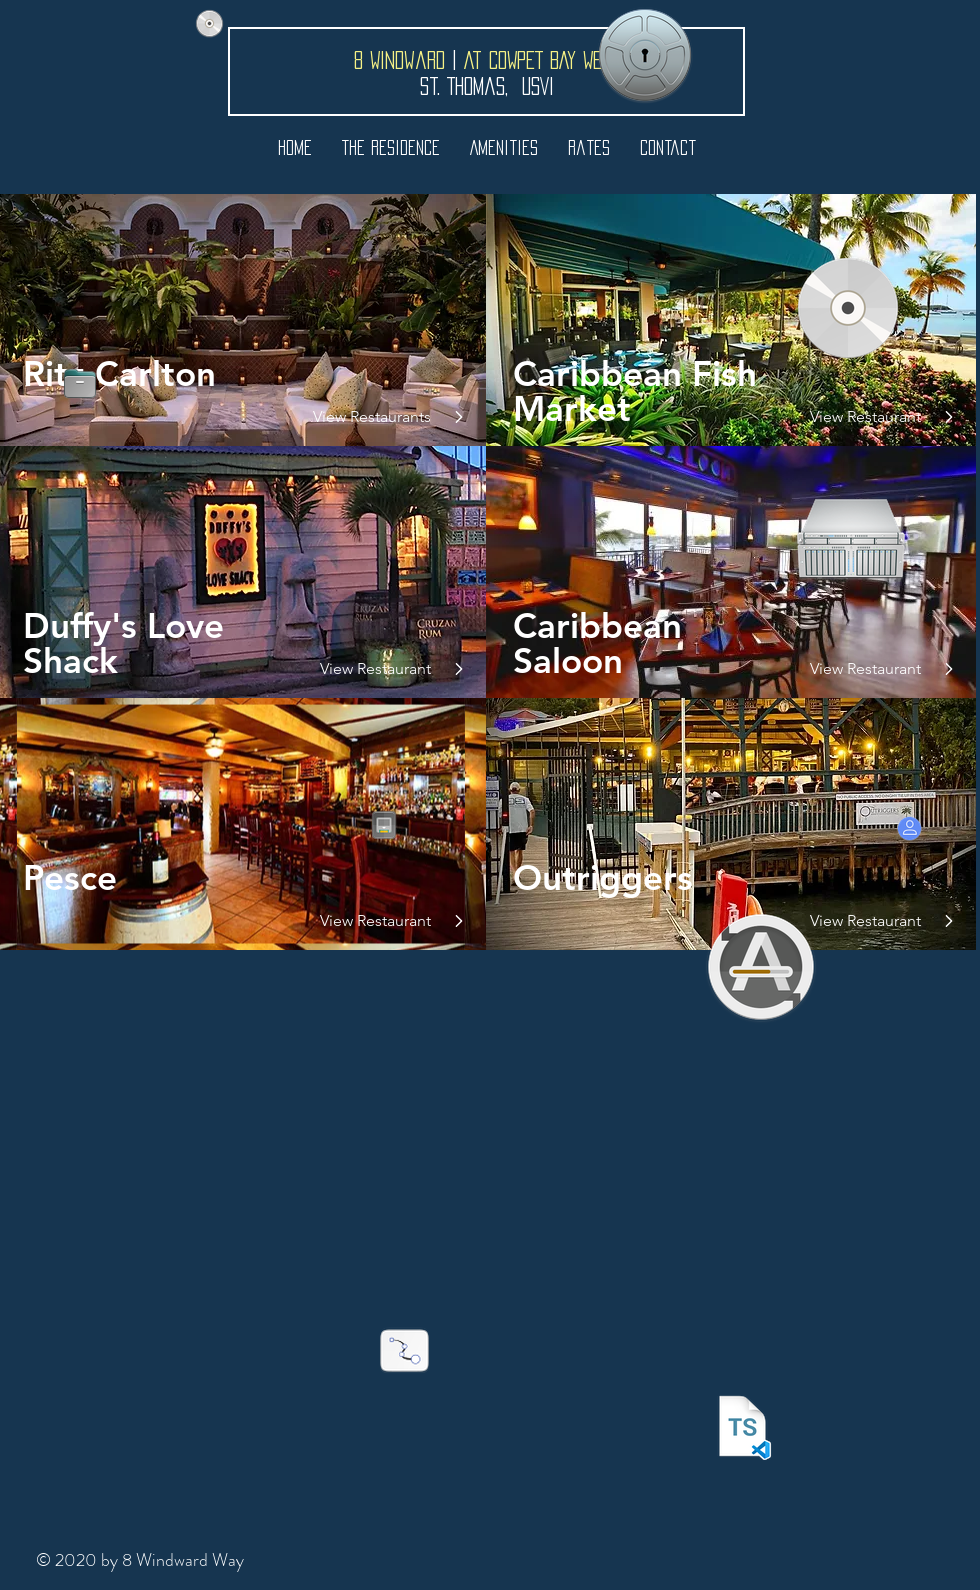  I want to click on indicates a DVD+R disc drive or media, so click(209, 23).